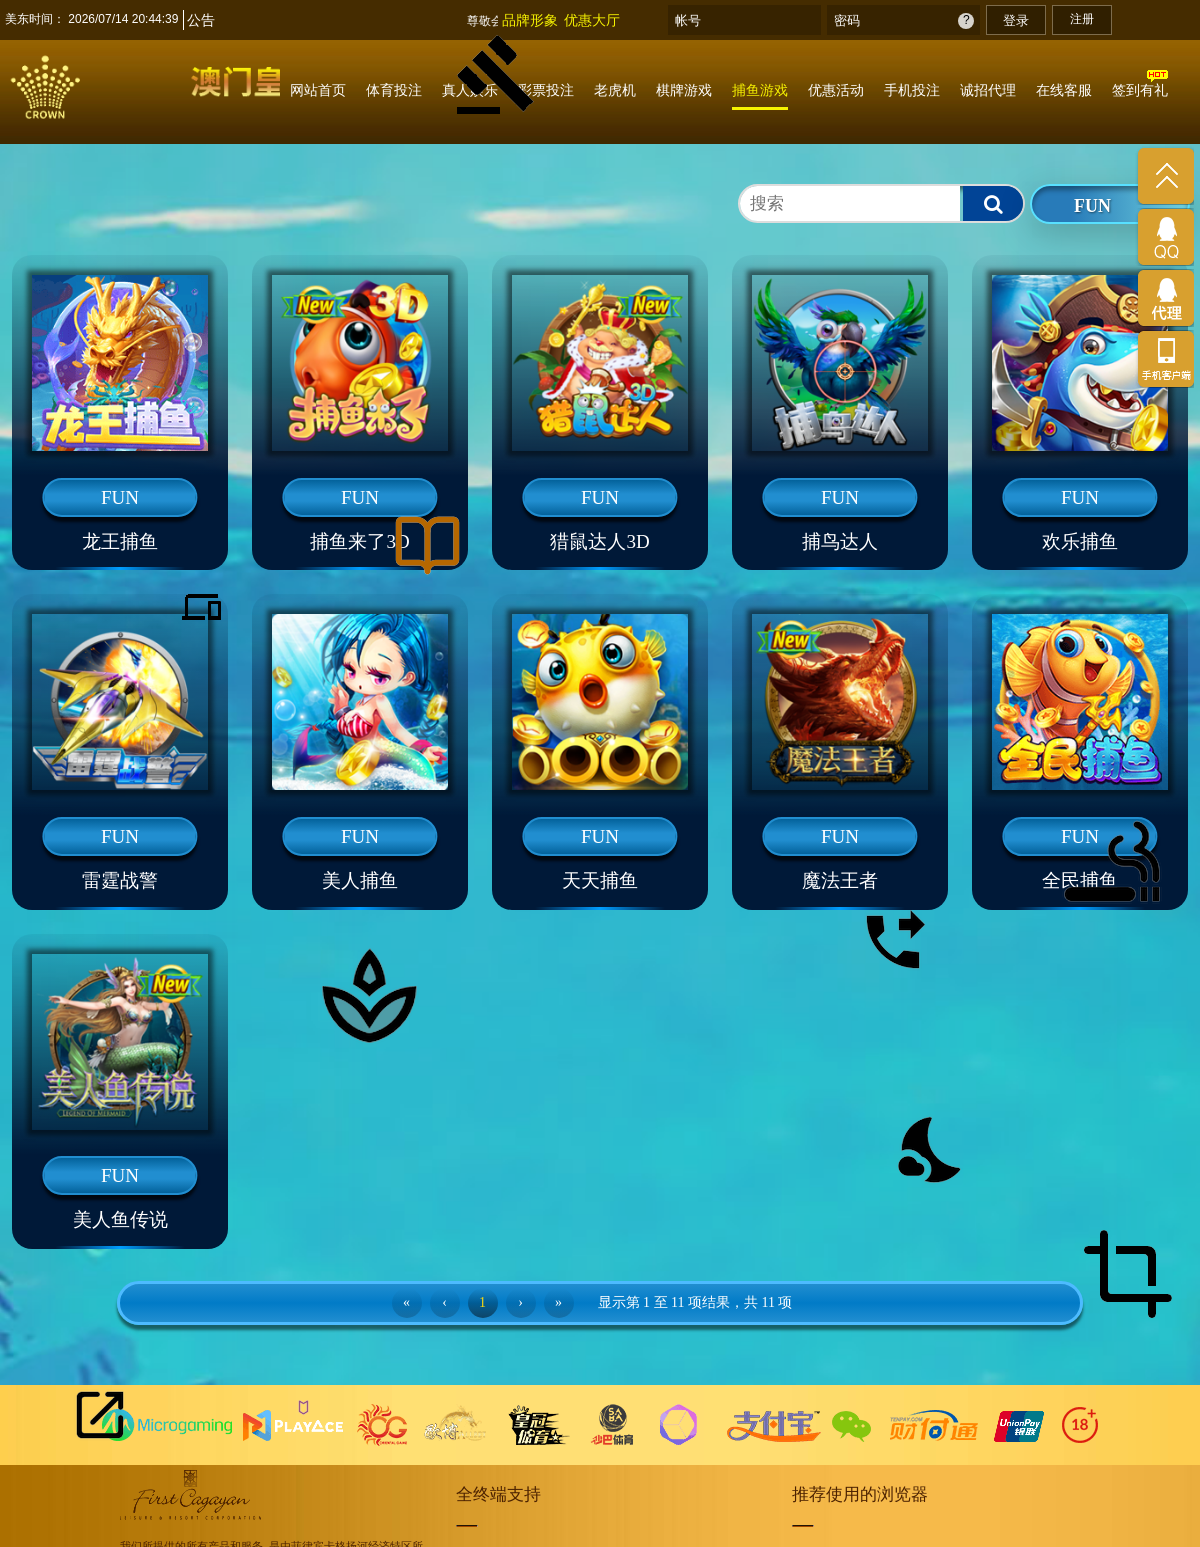  Describe the element at coordinates (100, 1415) in the screenshot. I see `open link in new window or tab` at that location.